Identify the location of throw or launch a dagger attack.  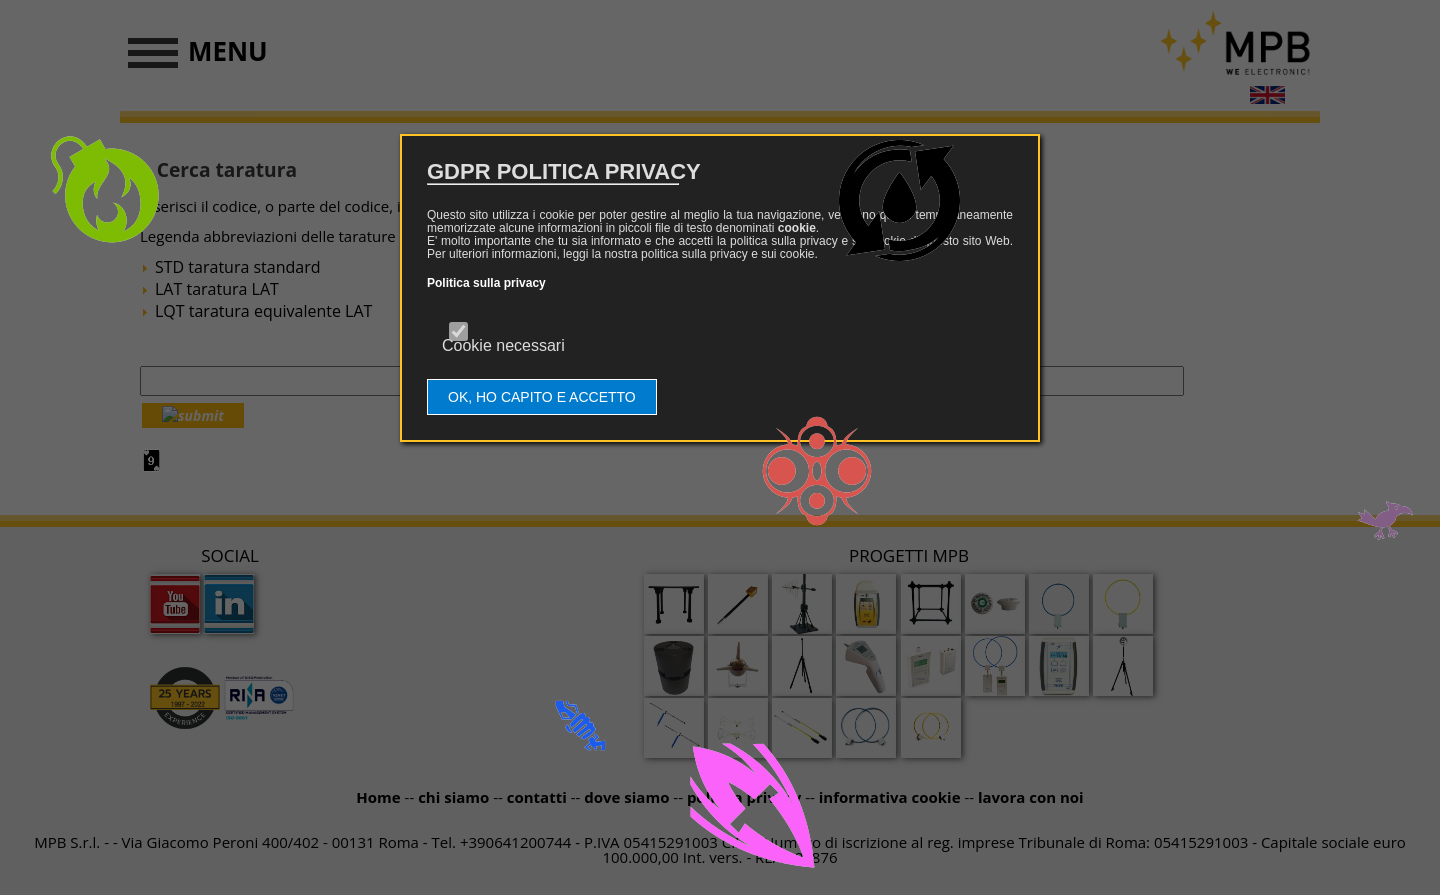
(753, 806).